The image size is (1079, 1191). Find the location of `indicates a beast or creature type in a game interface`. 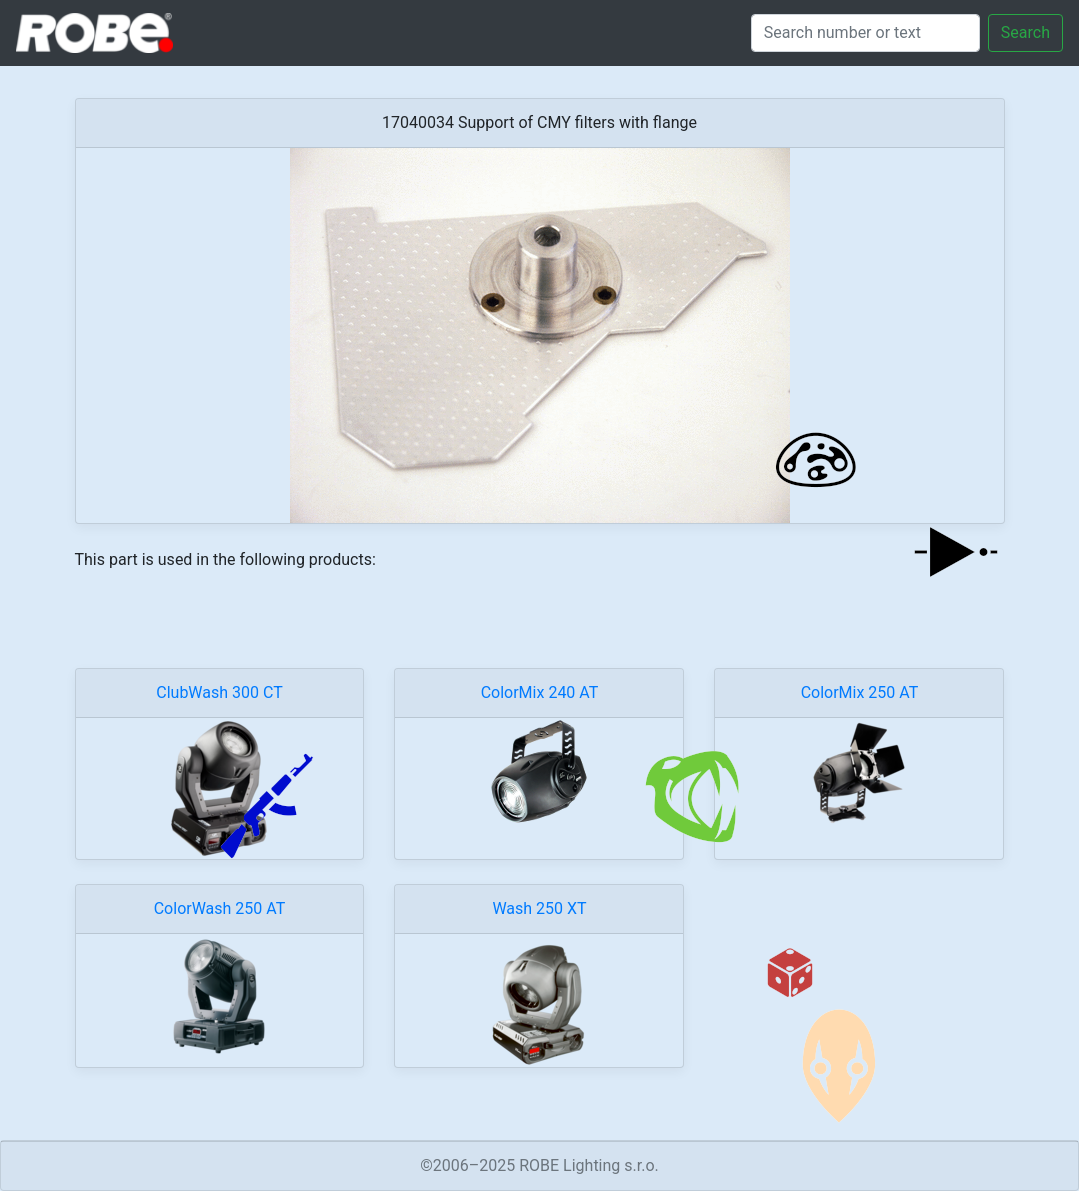

indicates a beast or creature type in a game interface is located at coordinates (692, 796).